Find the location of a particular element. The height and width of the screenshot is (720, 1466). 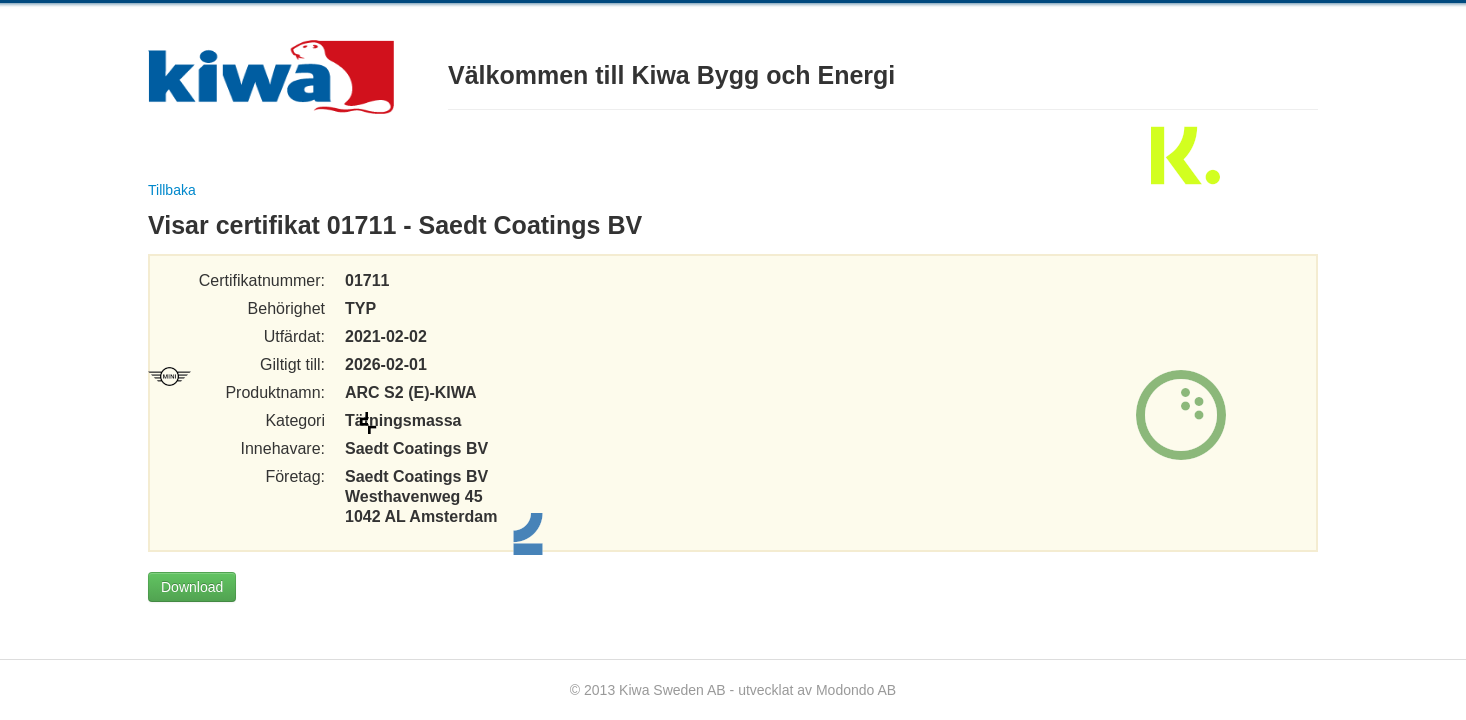

embark studios logo is located at coordinates (528, 534).